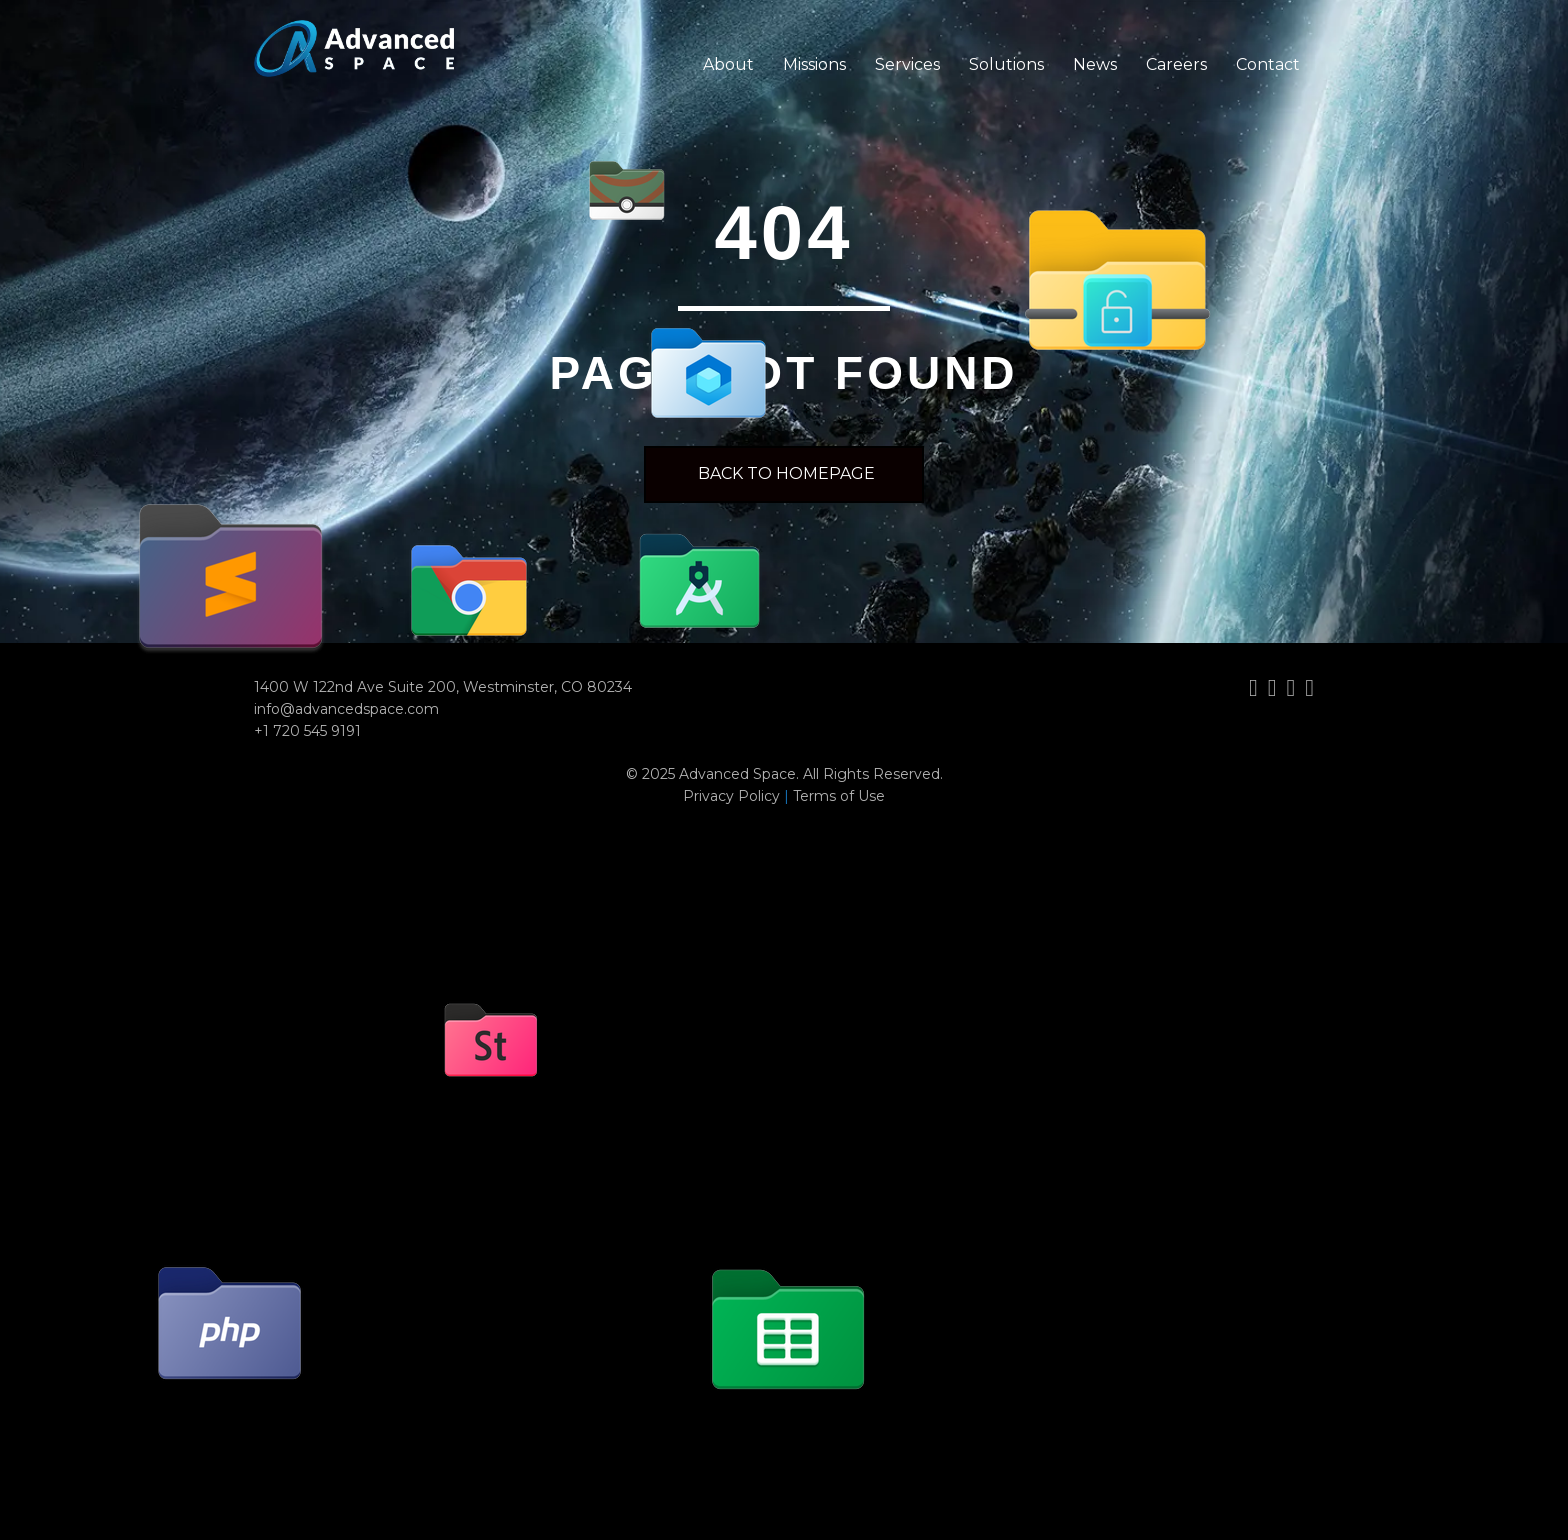  What do you see at coordinates (1116, 284) in the screenshot?
I see `access an unlocked or unprotected folder` at bounding box center [1116, 284].